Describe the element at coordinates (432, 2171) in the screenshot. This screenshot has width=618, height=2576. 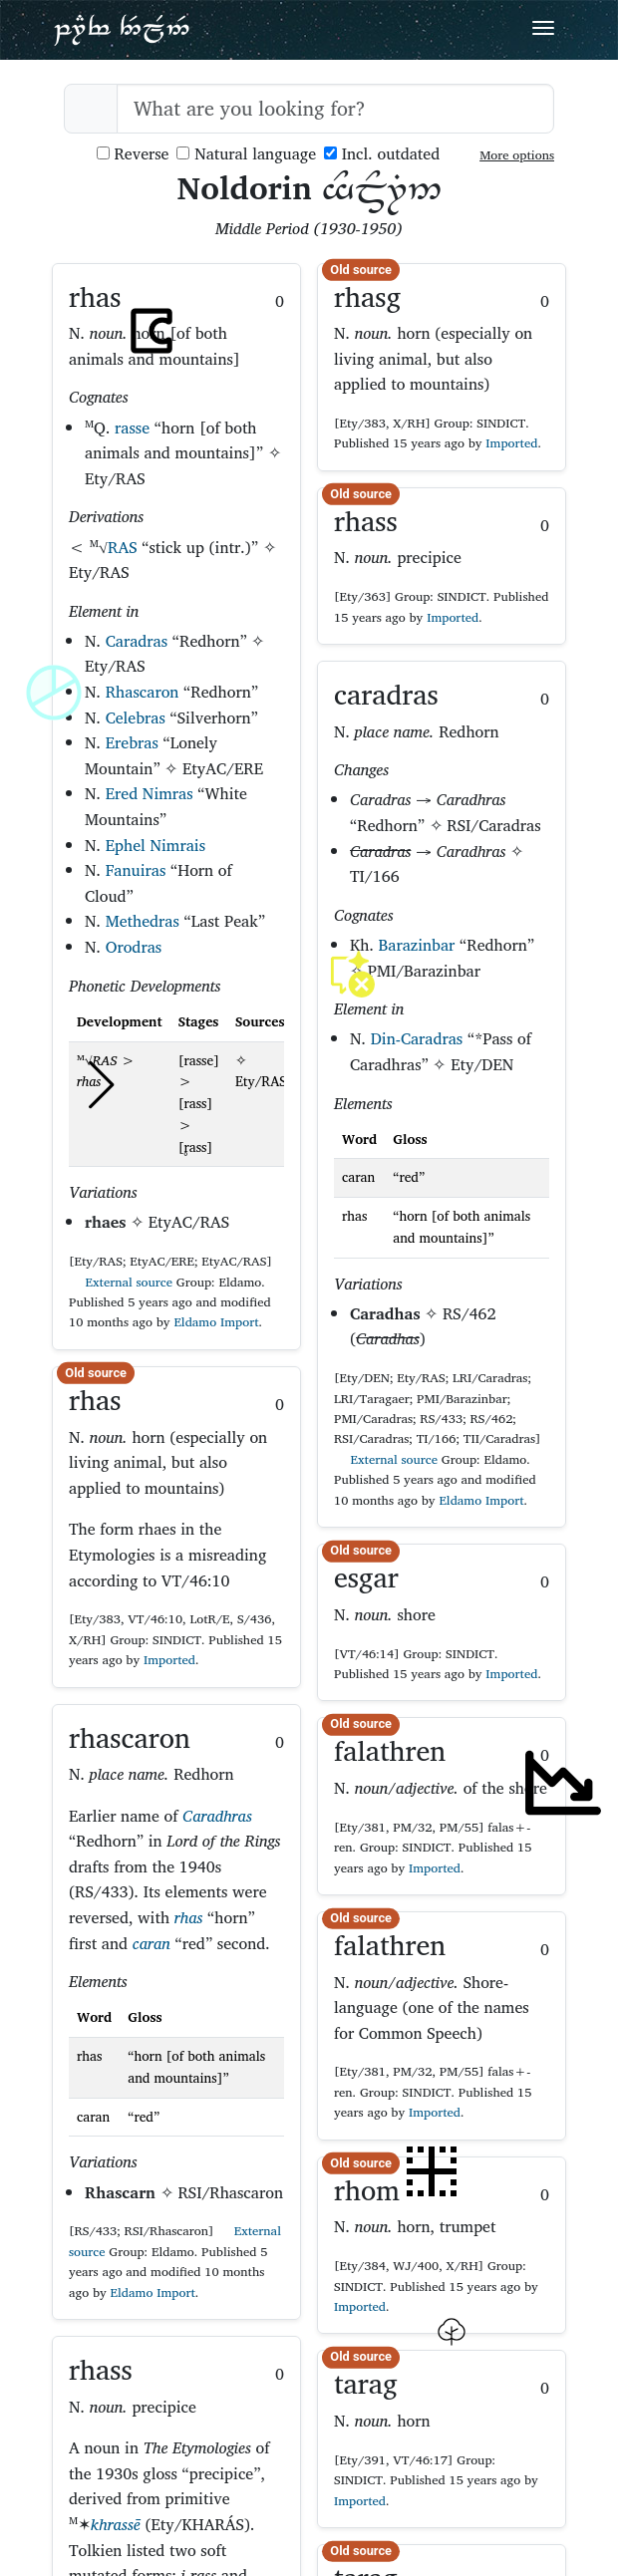
I see `apply inner borders to selected cells` at that location.